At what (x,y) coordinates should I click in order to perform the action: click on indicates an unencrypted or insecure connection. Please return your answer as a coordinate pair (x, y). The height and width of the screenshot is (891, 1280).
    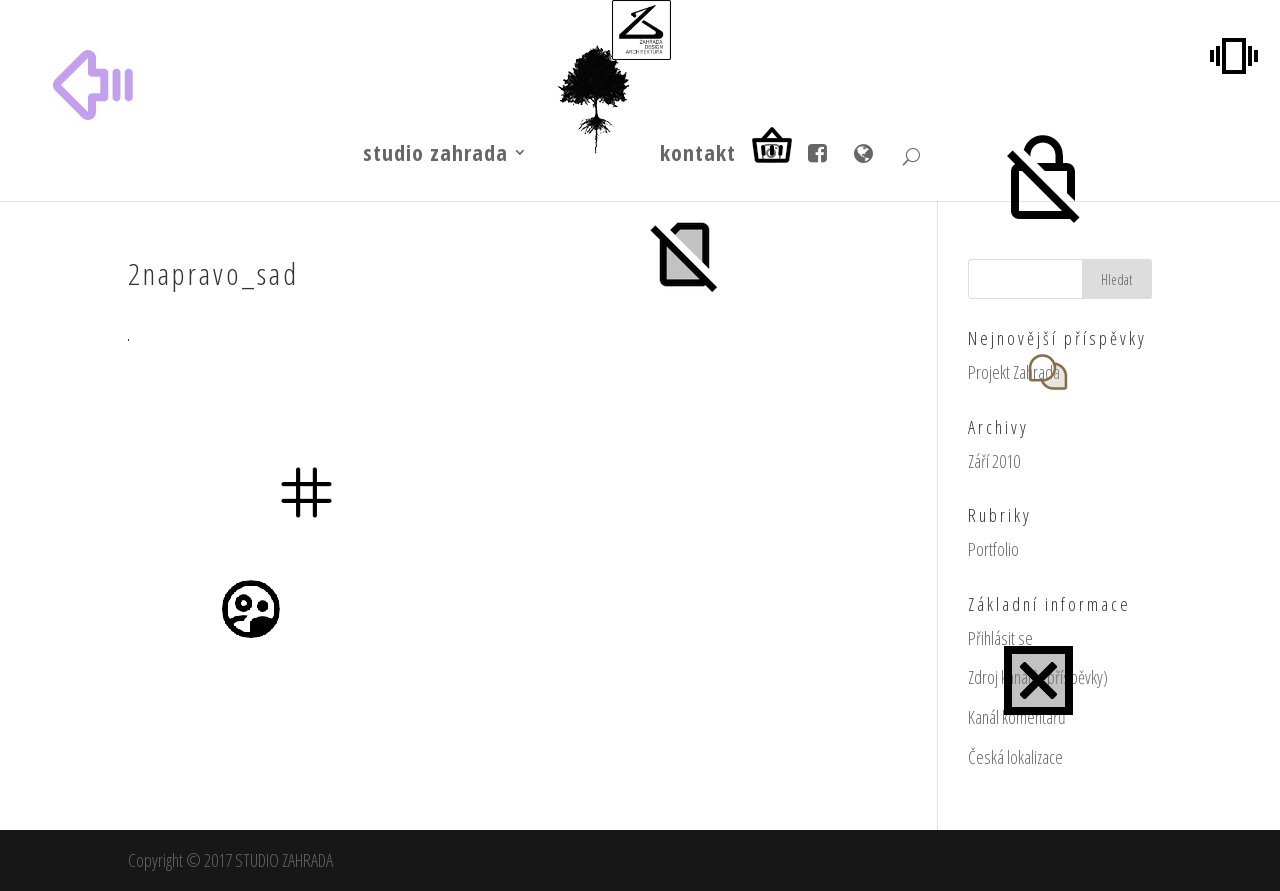
    Looking at the image, I should click on (1043, 179).